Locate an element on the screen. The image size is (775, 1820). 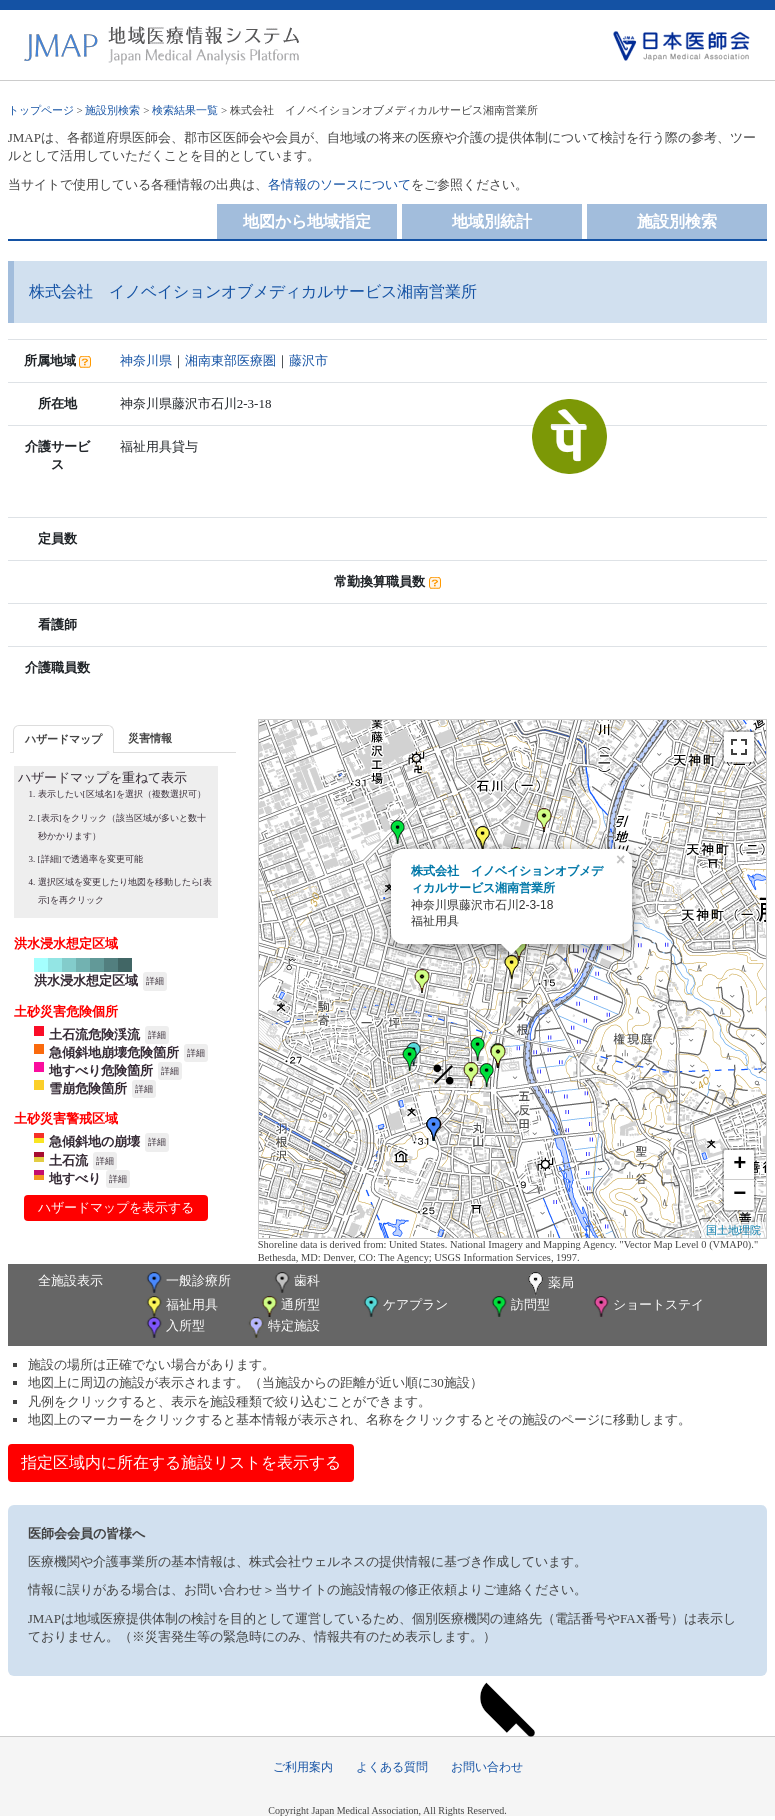
kitchen or cooking-related feature is located at coordinates (506, 1710).